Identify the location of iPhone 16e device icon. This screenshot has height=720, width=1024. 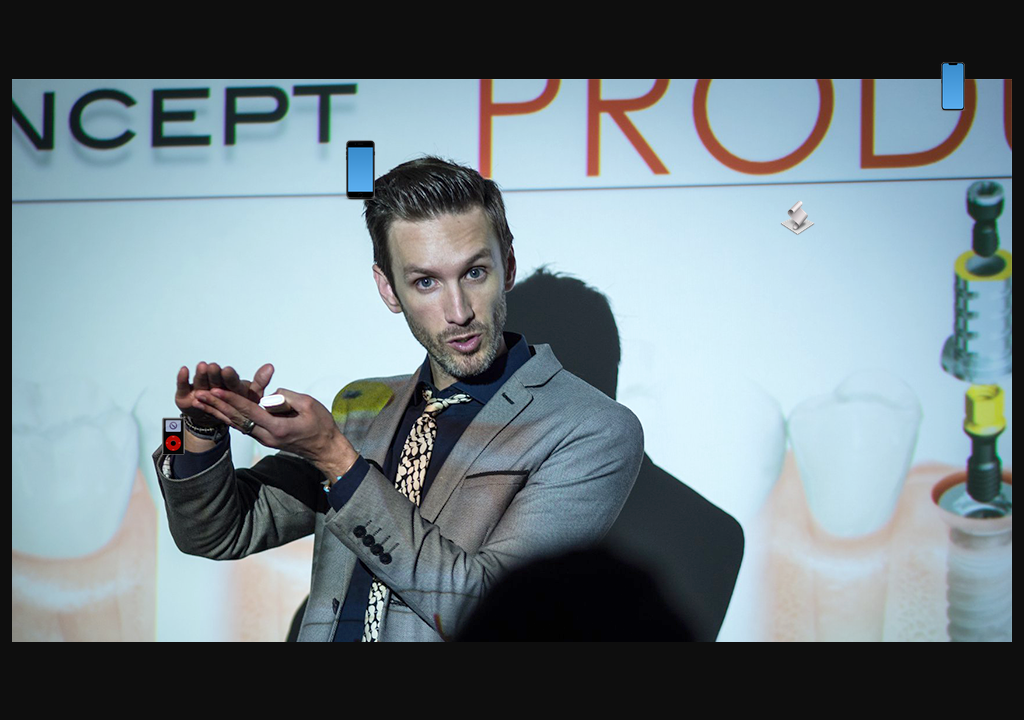
(953, 87).